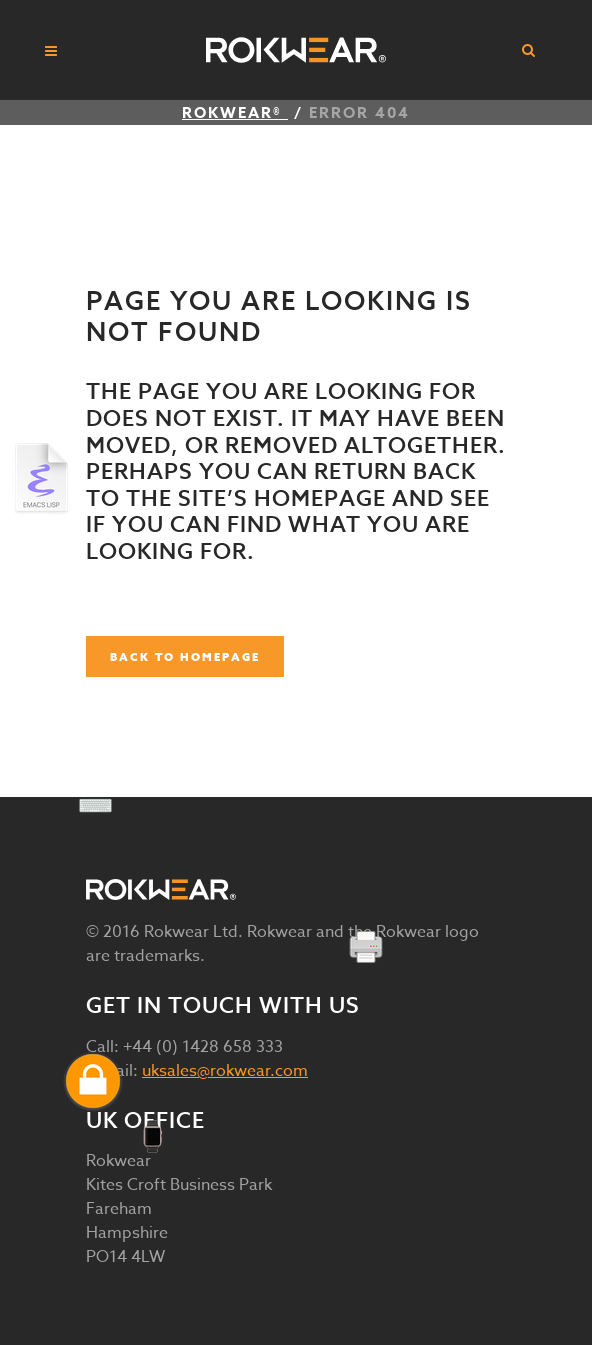  I want to click on an emacs lisp source code file, so click(41, 478).